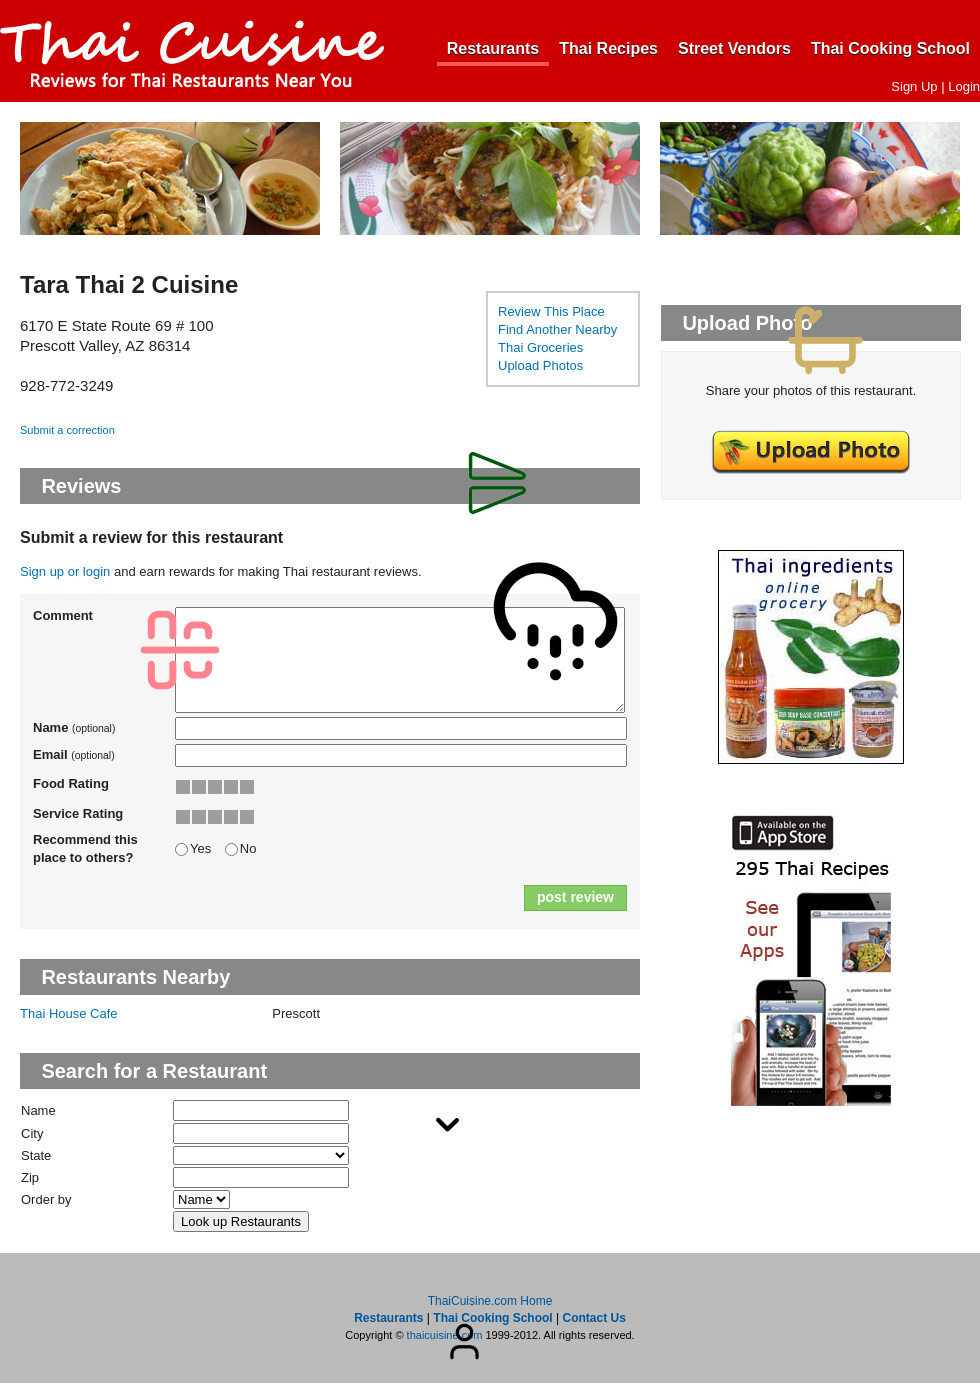 This screenshot has height=1383, width=980. I want to click on view your profile, so click(464, 1341).